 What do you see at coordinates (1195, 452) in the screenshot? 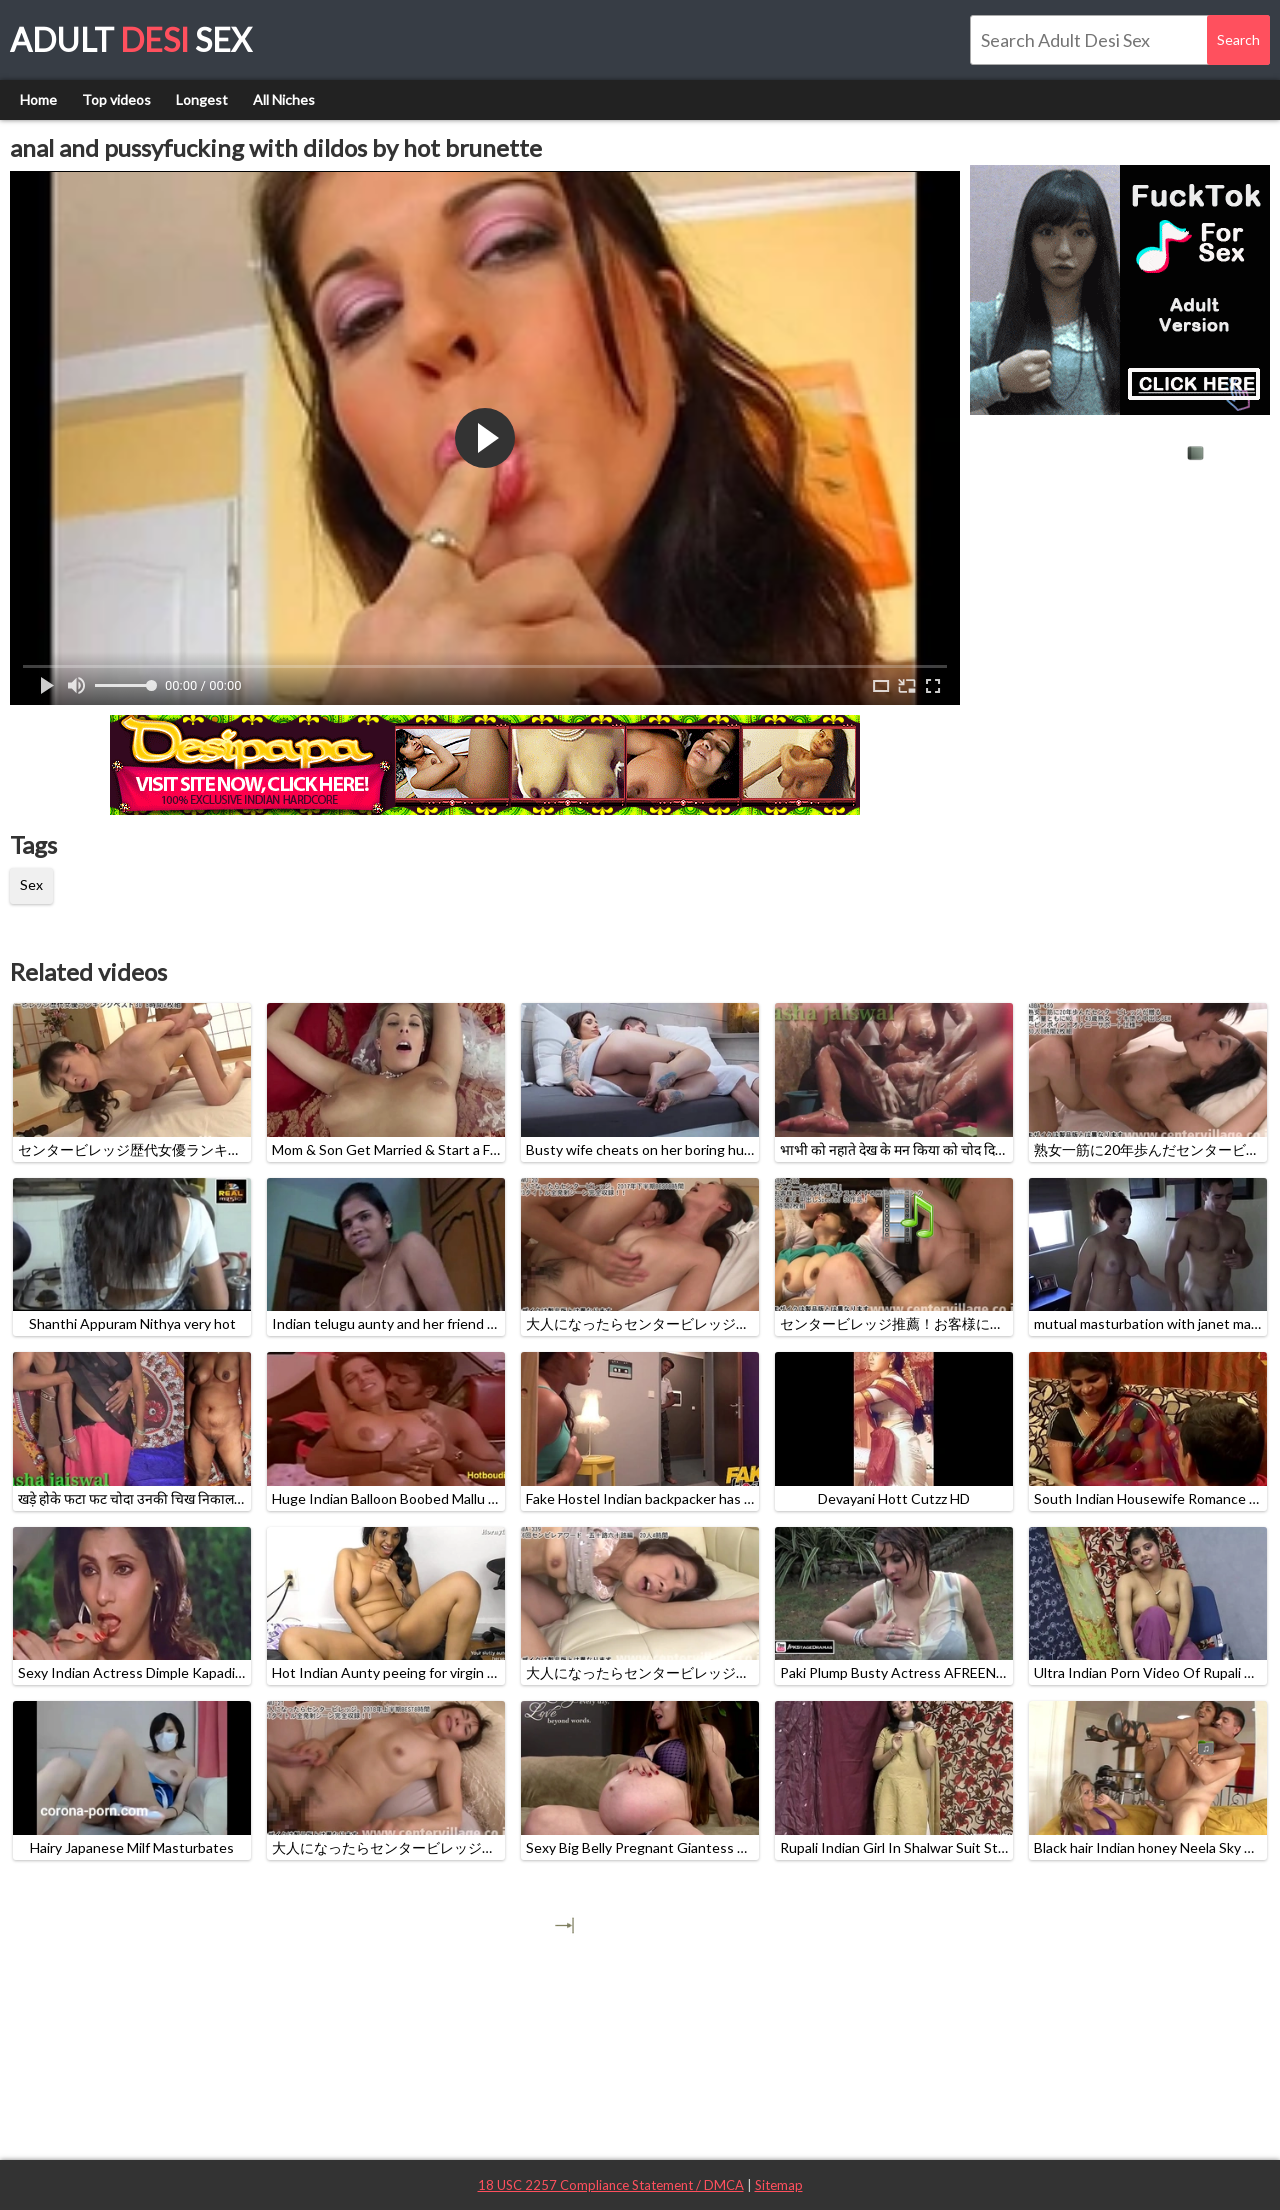
I see `access your desktop folder` at bounding box center [1195, 452].